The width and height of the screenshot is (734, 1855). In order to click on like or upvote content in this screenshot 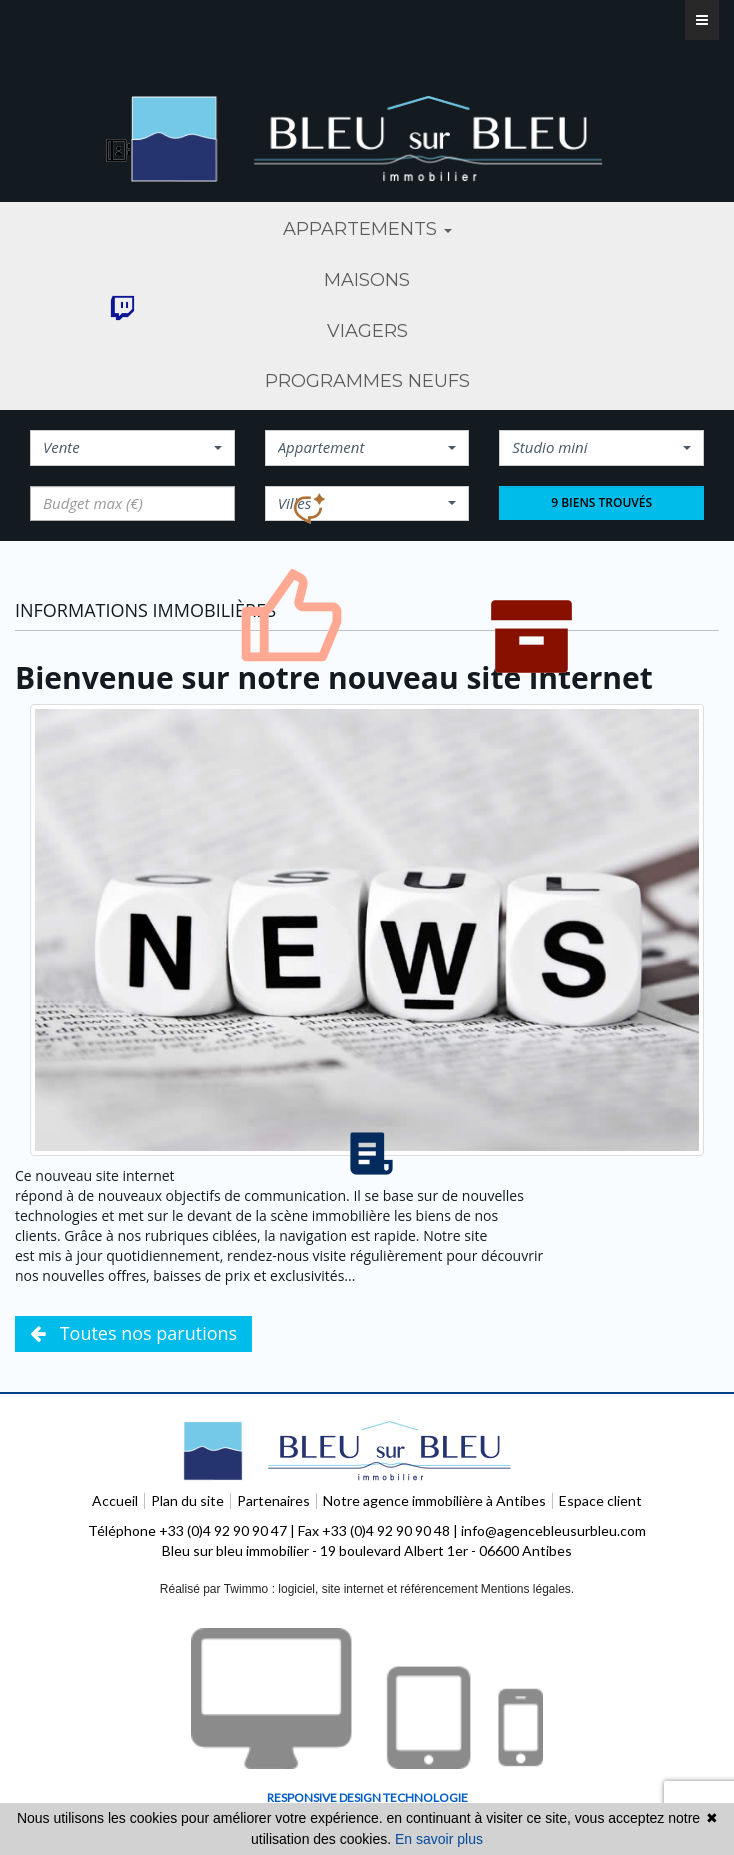, I will do `click(291, 620)`.